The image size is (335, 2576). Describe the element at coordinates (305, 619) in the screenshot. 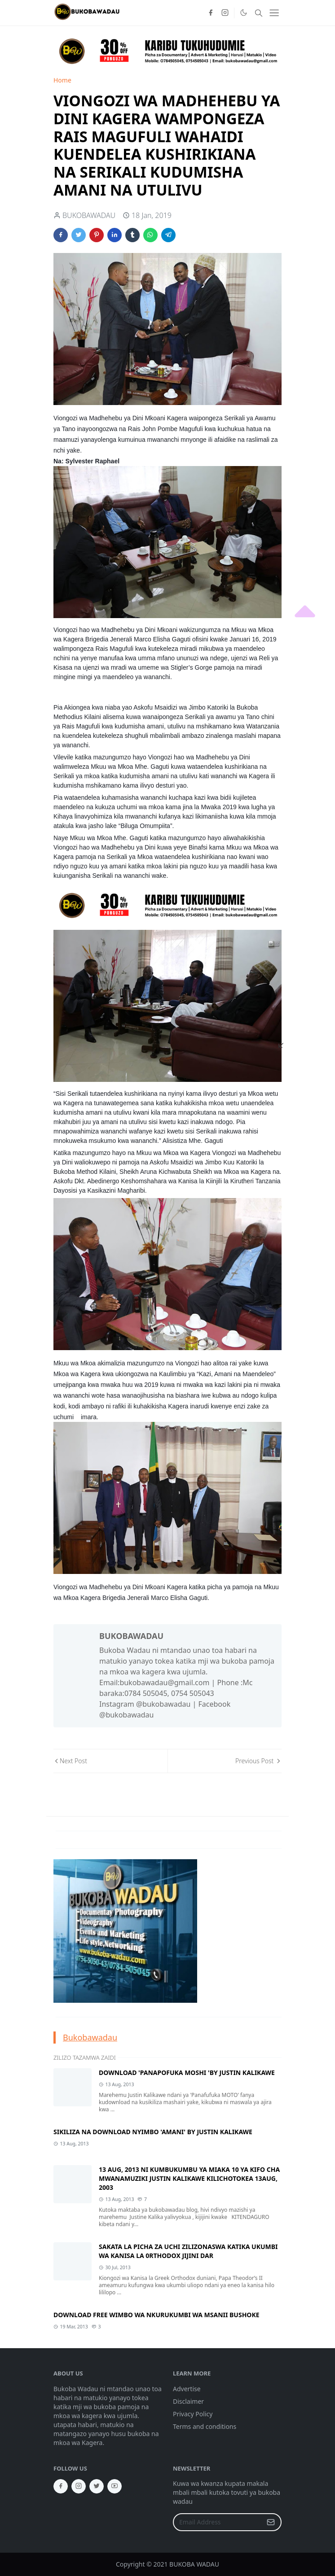

I see `sort items in ascending order` at that location.